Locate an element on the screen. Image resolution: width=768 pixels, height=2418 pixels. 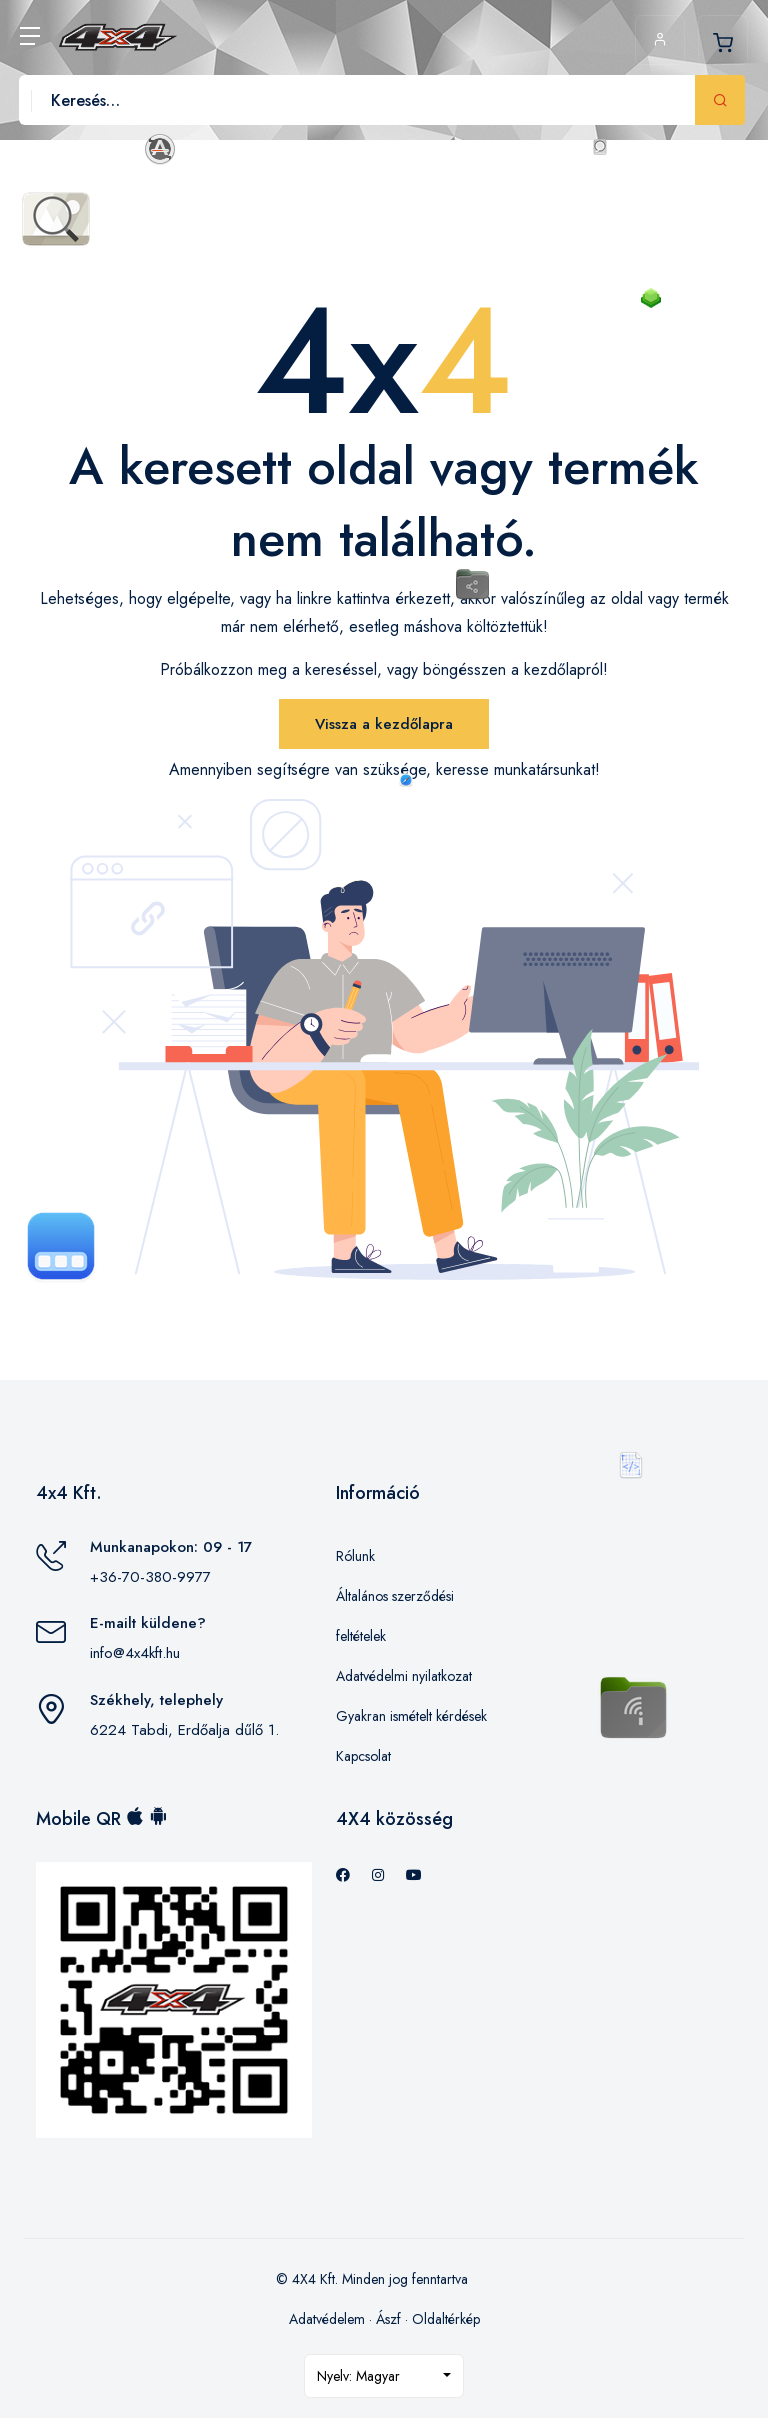
open Safari web browser is located at coordinates (406, 780).